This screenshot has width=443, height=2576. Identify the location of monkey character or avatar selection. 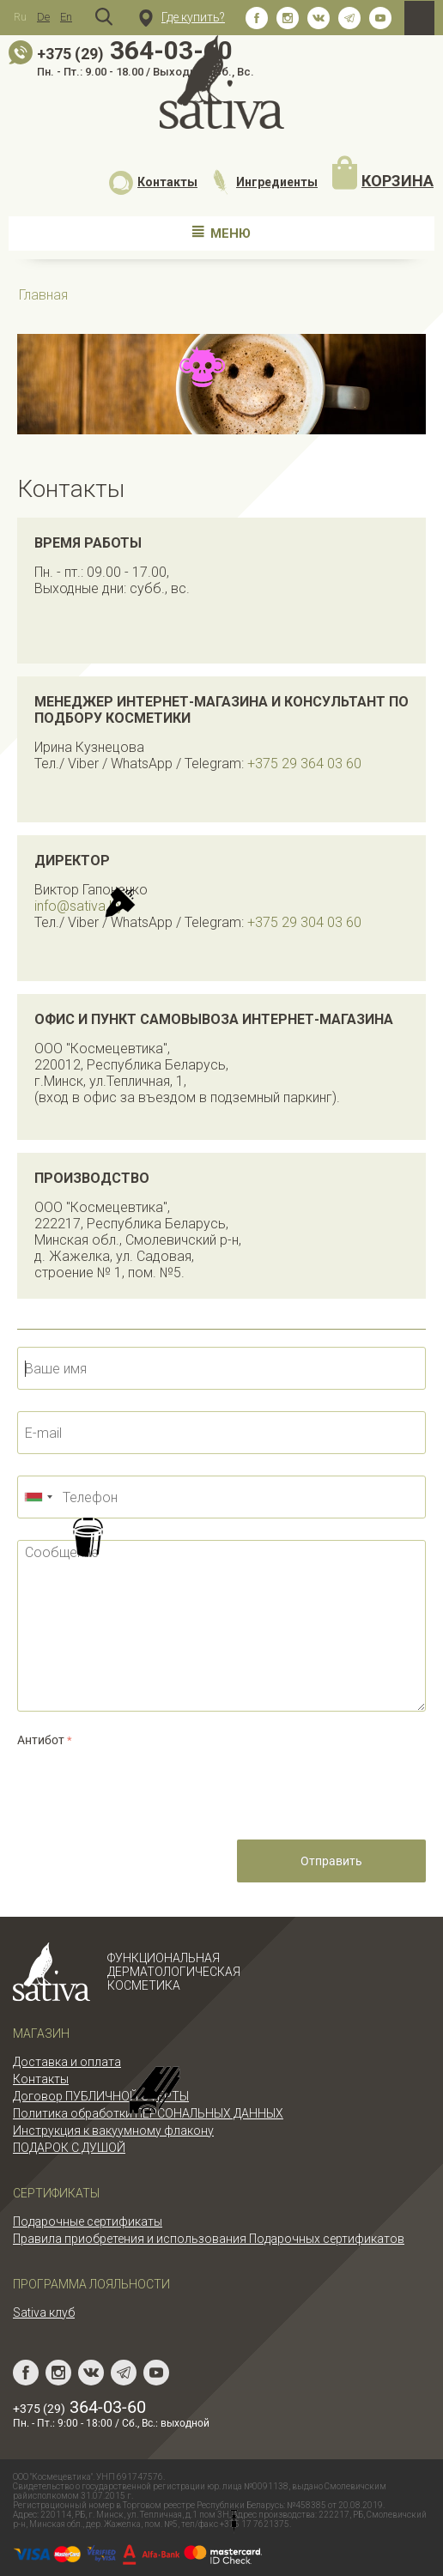
(202, 368).